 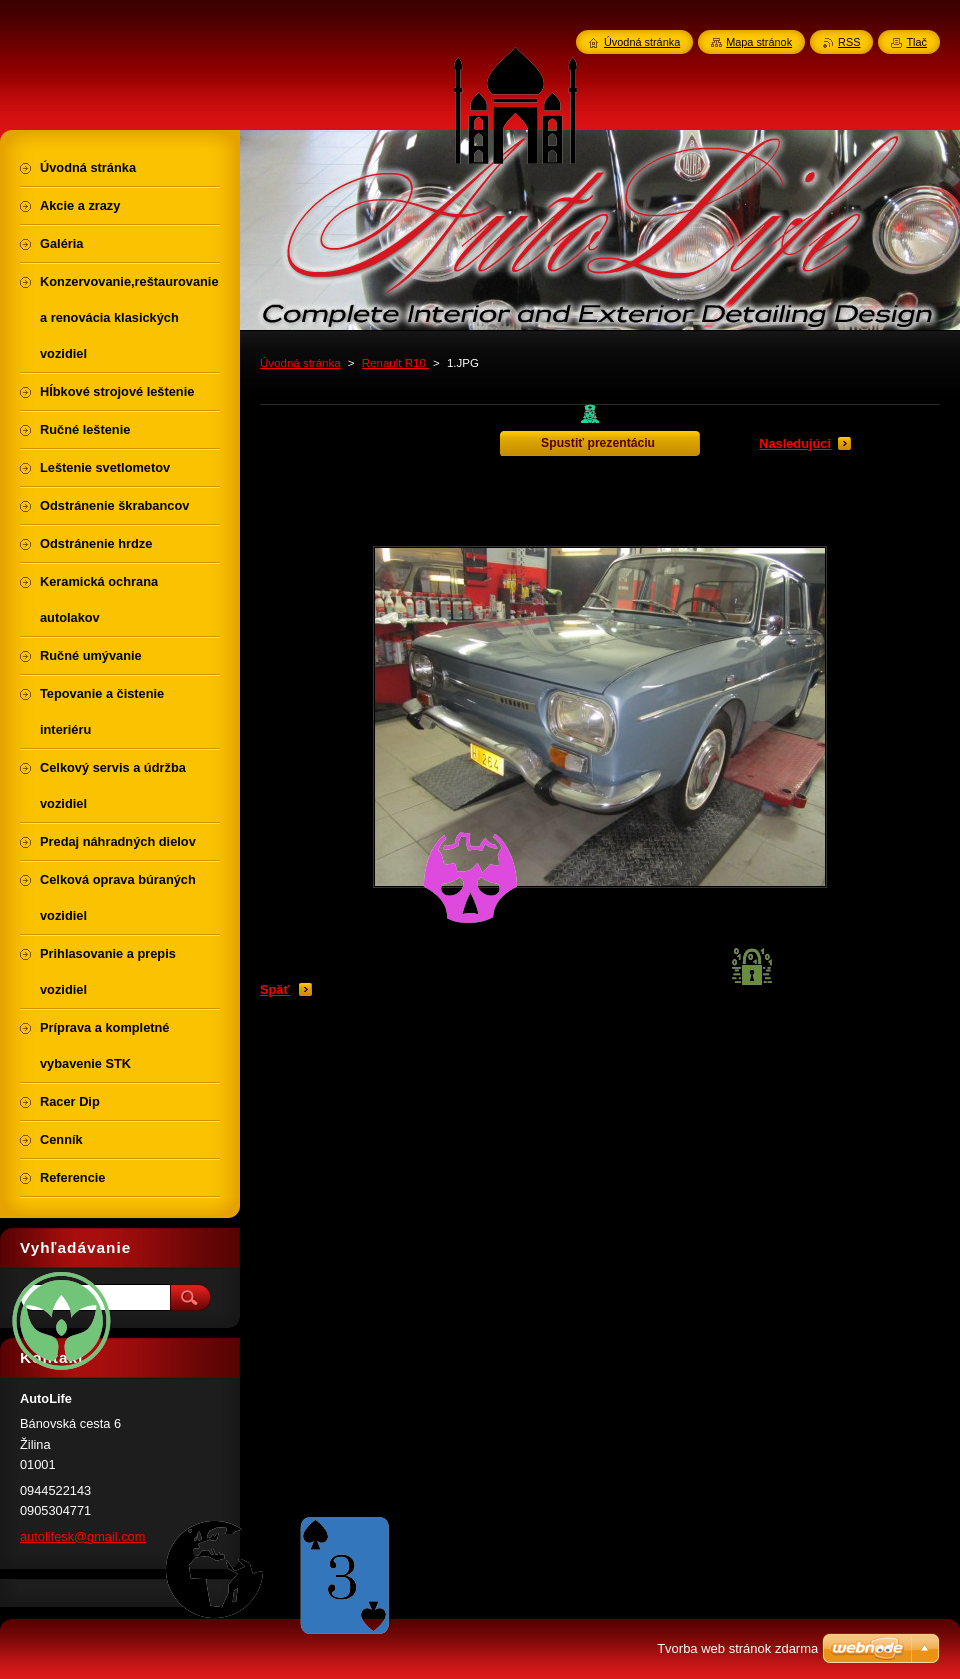 What do you see at coordinates (214, 1569) in the screenshot?
I see `select africa/europe region` at bounding box center [214, 1569].